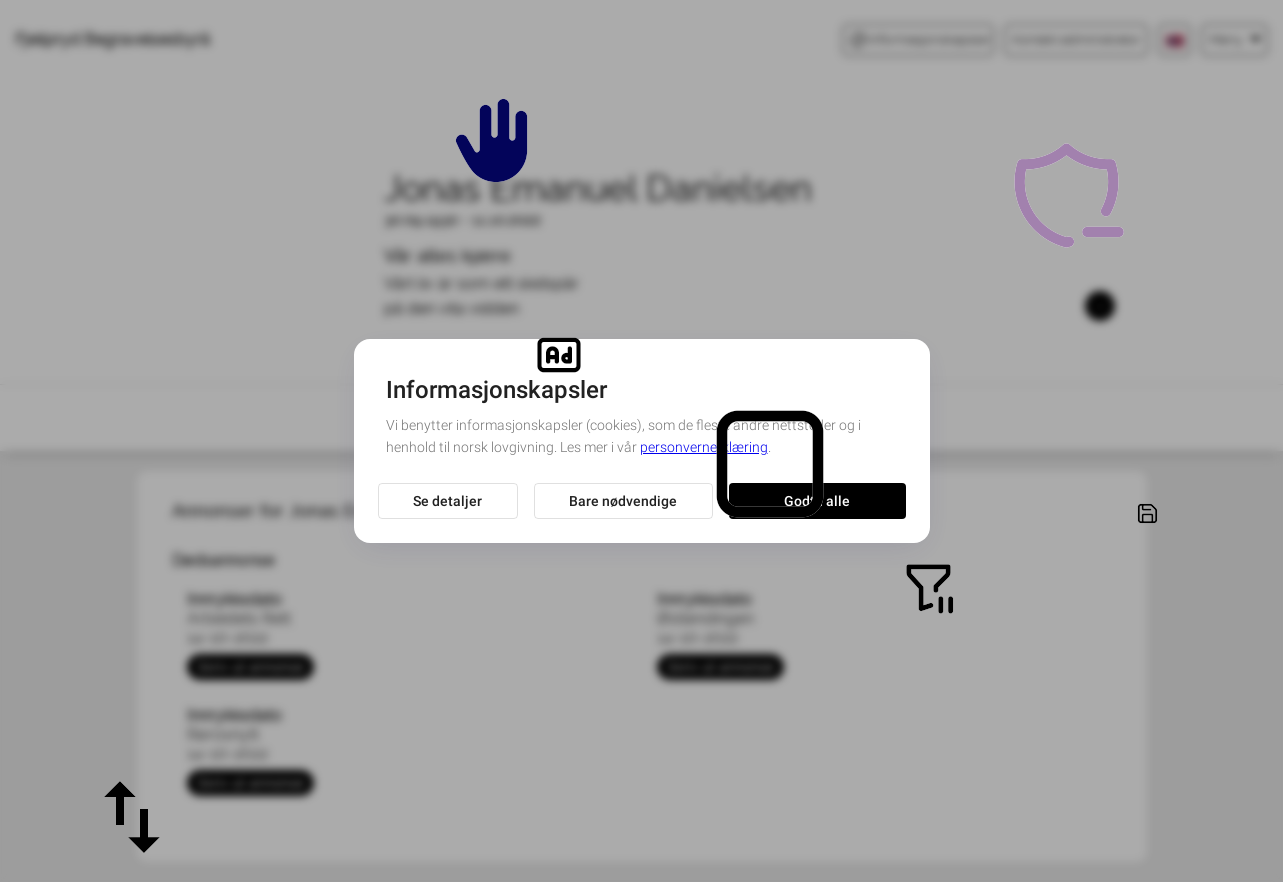  Describe the element at coordinates (770, 464) in the screenshot. I see `indicates tumble dry setting for laundry` at that location.